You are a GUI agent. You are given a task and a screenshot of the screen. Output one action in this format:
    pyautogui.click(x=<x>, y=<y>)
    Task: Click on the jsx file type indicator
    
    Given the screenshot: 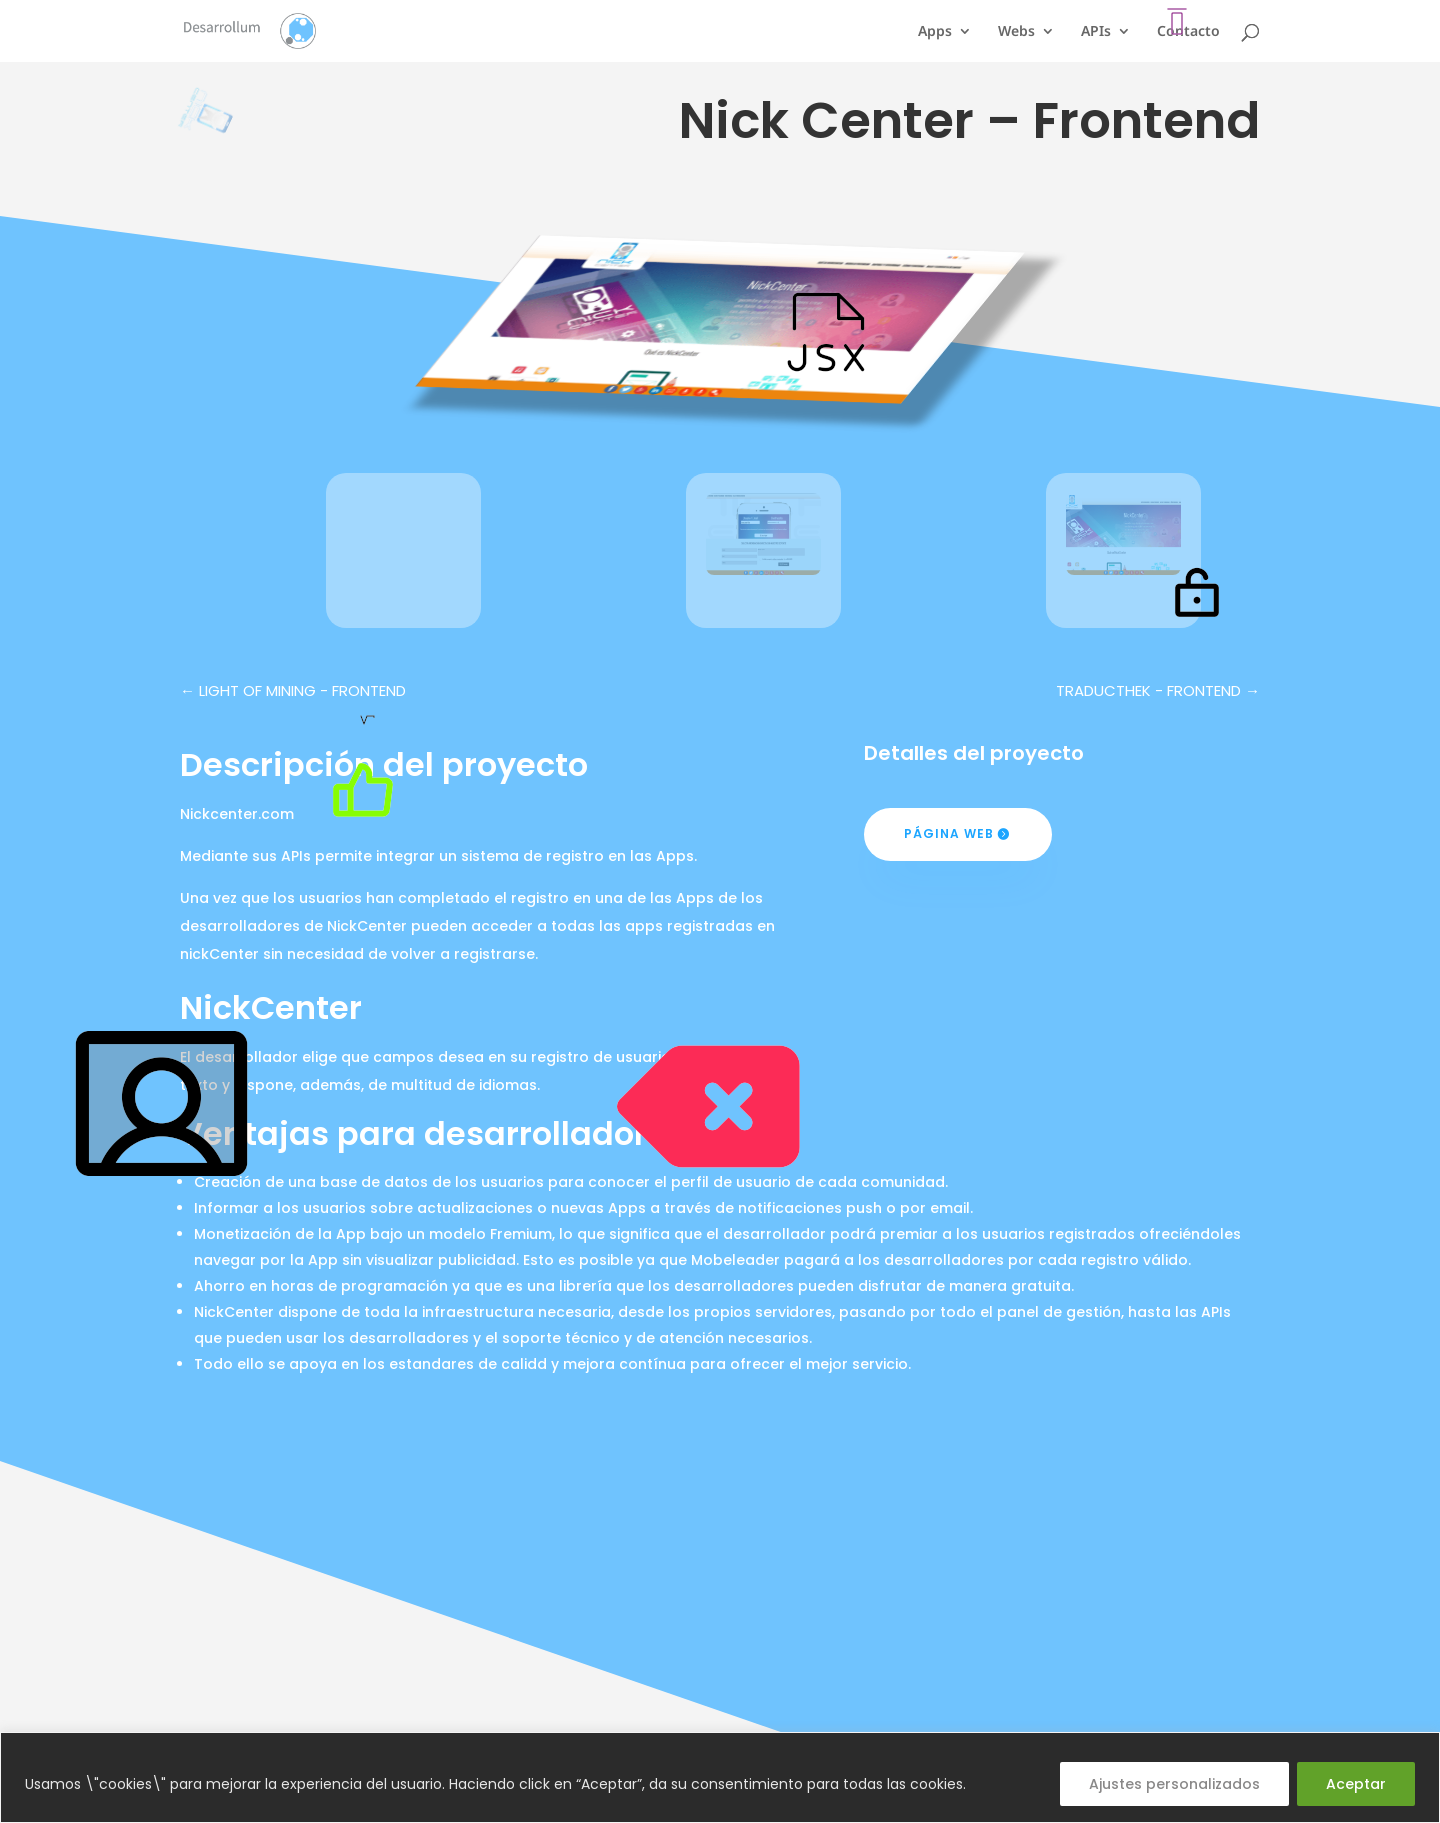 What is the action you would take?
    pyautogui.click(x=828, y=335)
    